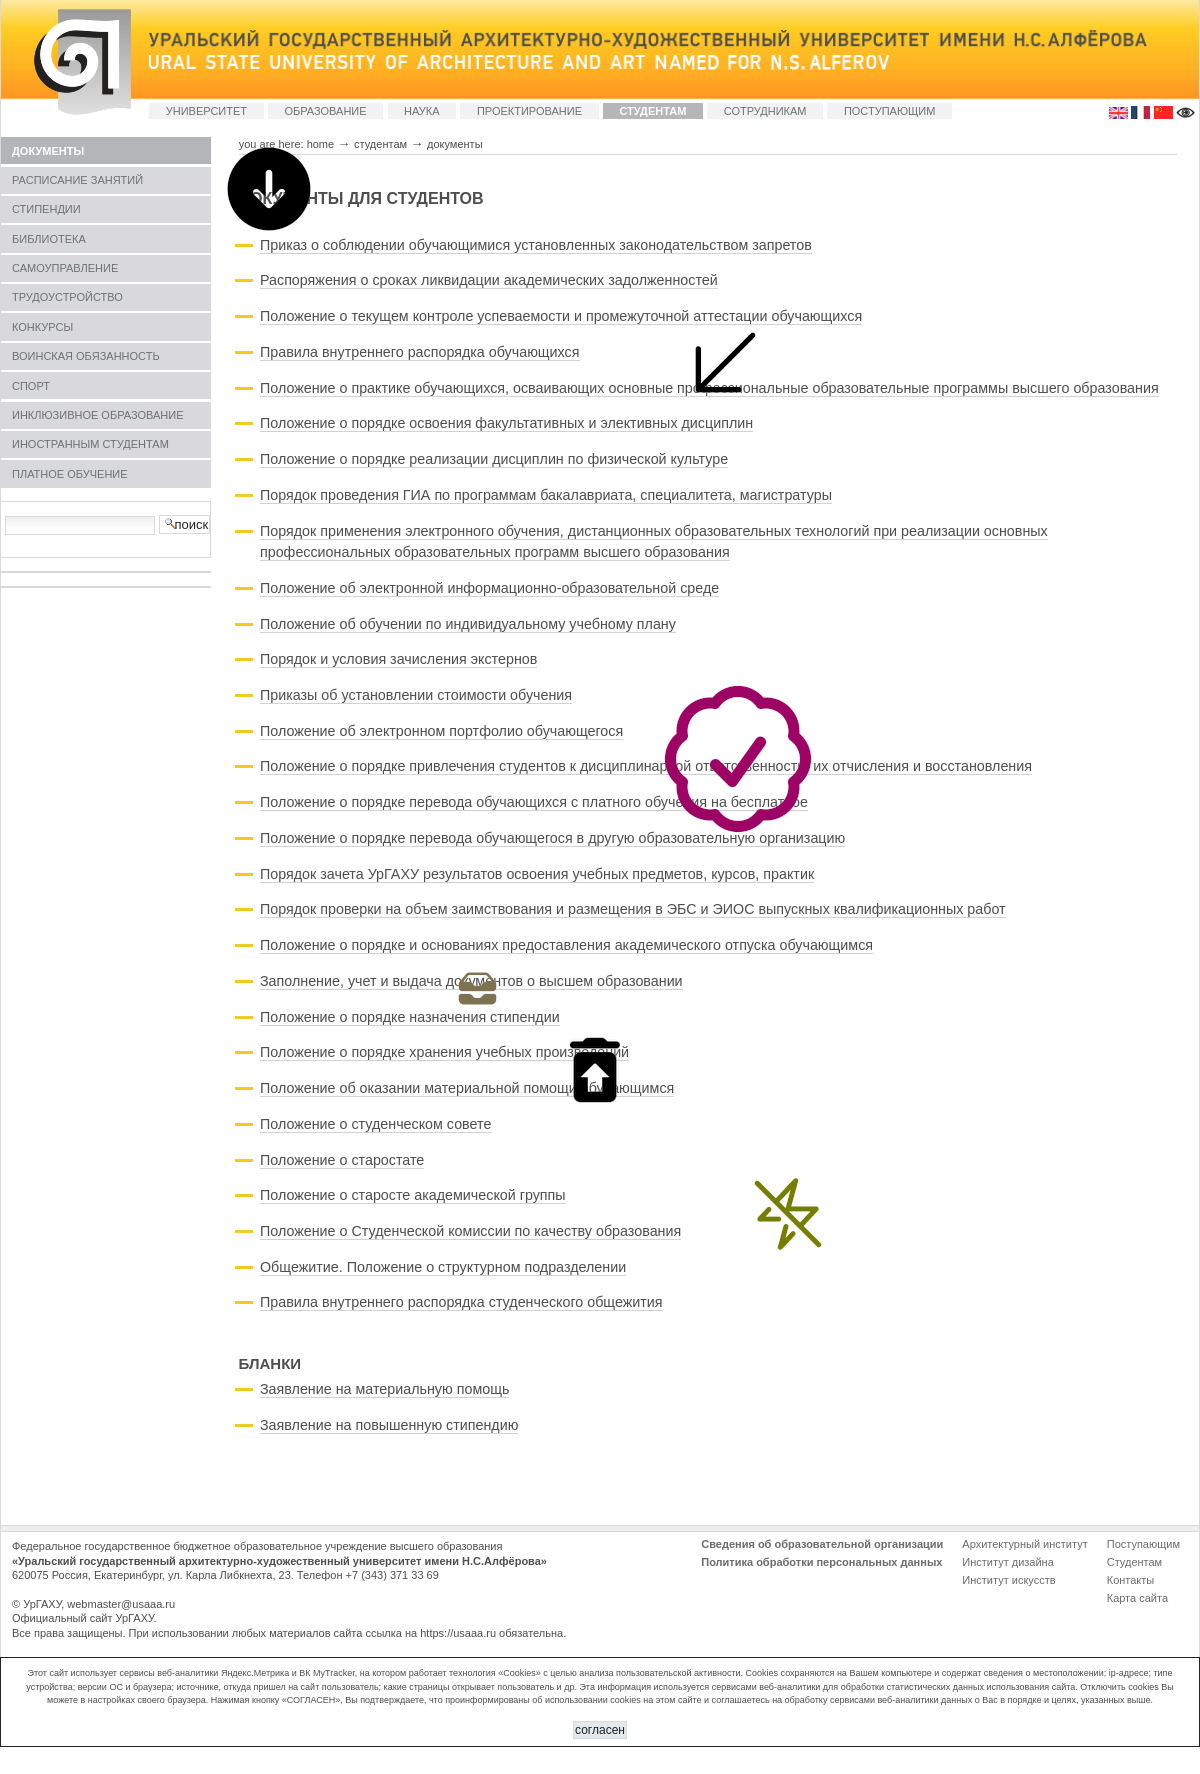 Image resolution: width=1200 pixels, height=1774 pixels. What do you see at coordinates (725, 362) in the screenshot?
I see `navigate to previous or back` at bounding box center [725, 362].